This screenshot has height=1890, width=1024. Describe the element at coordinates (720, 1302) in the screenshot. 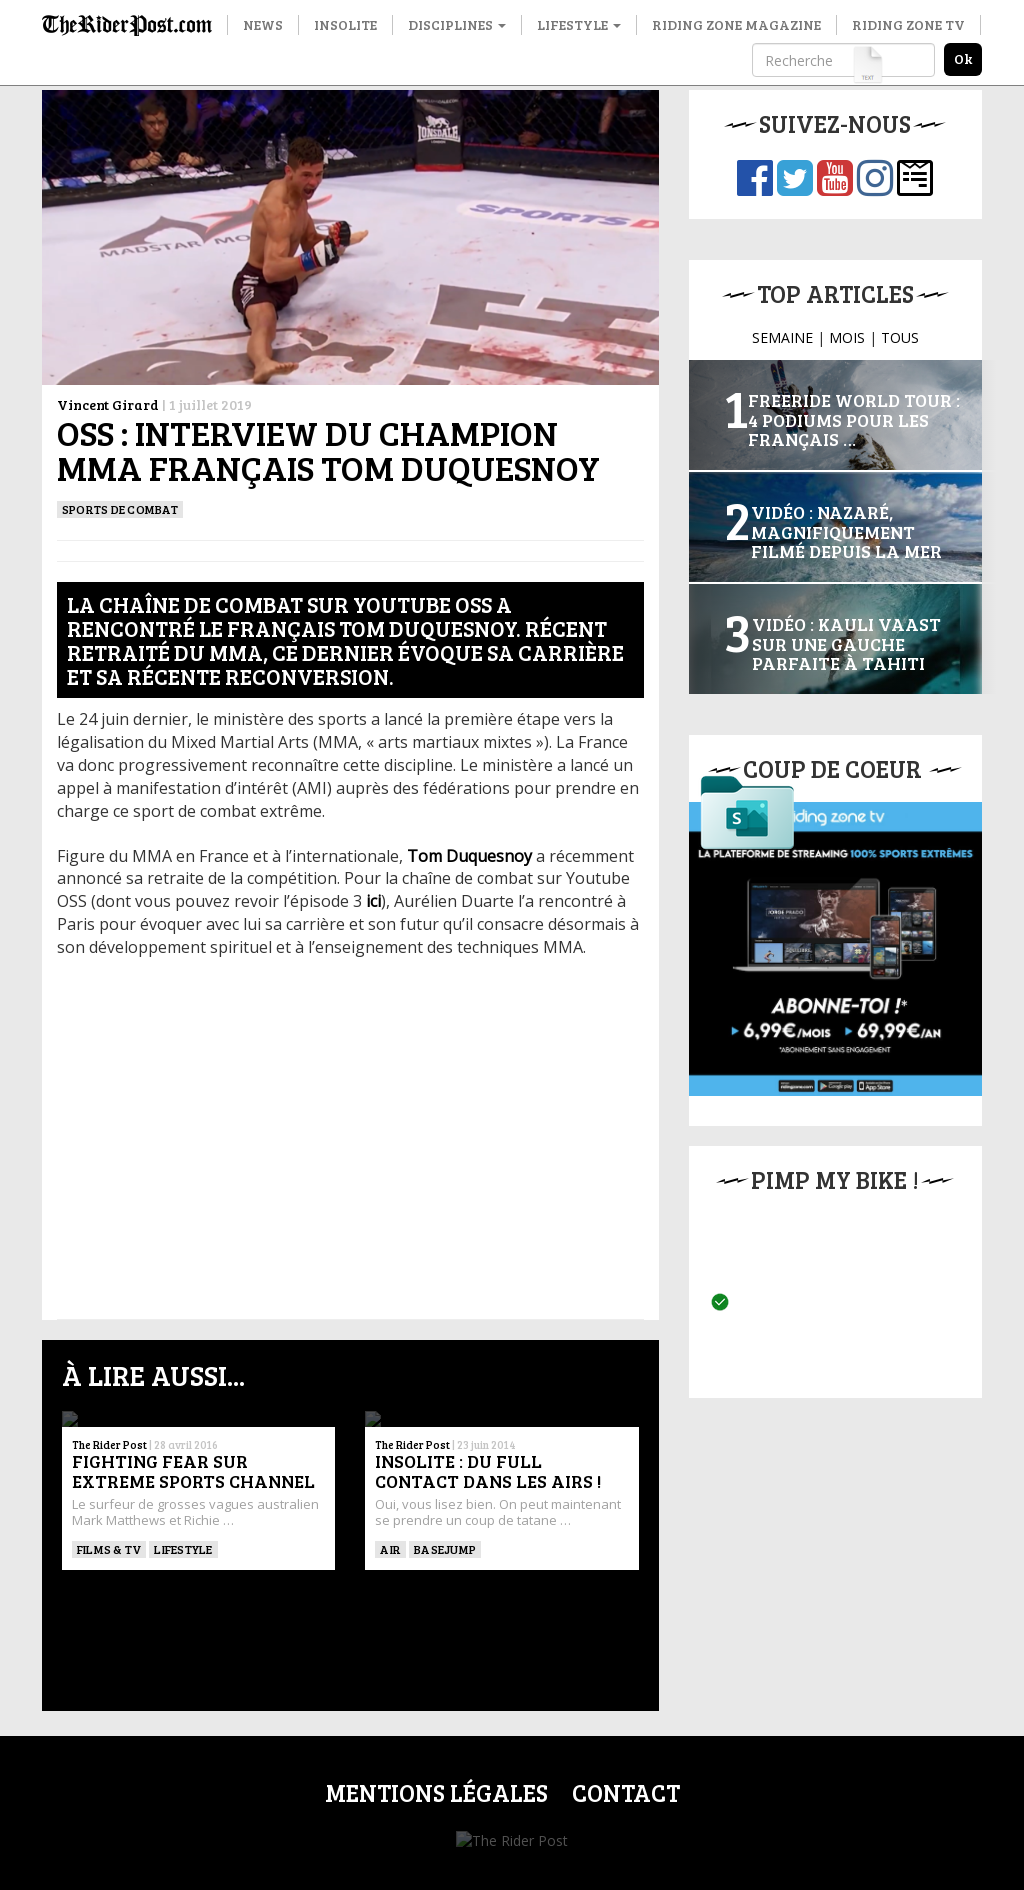

I see `indicates file sync completed successfully` at that location.